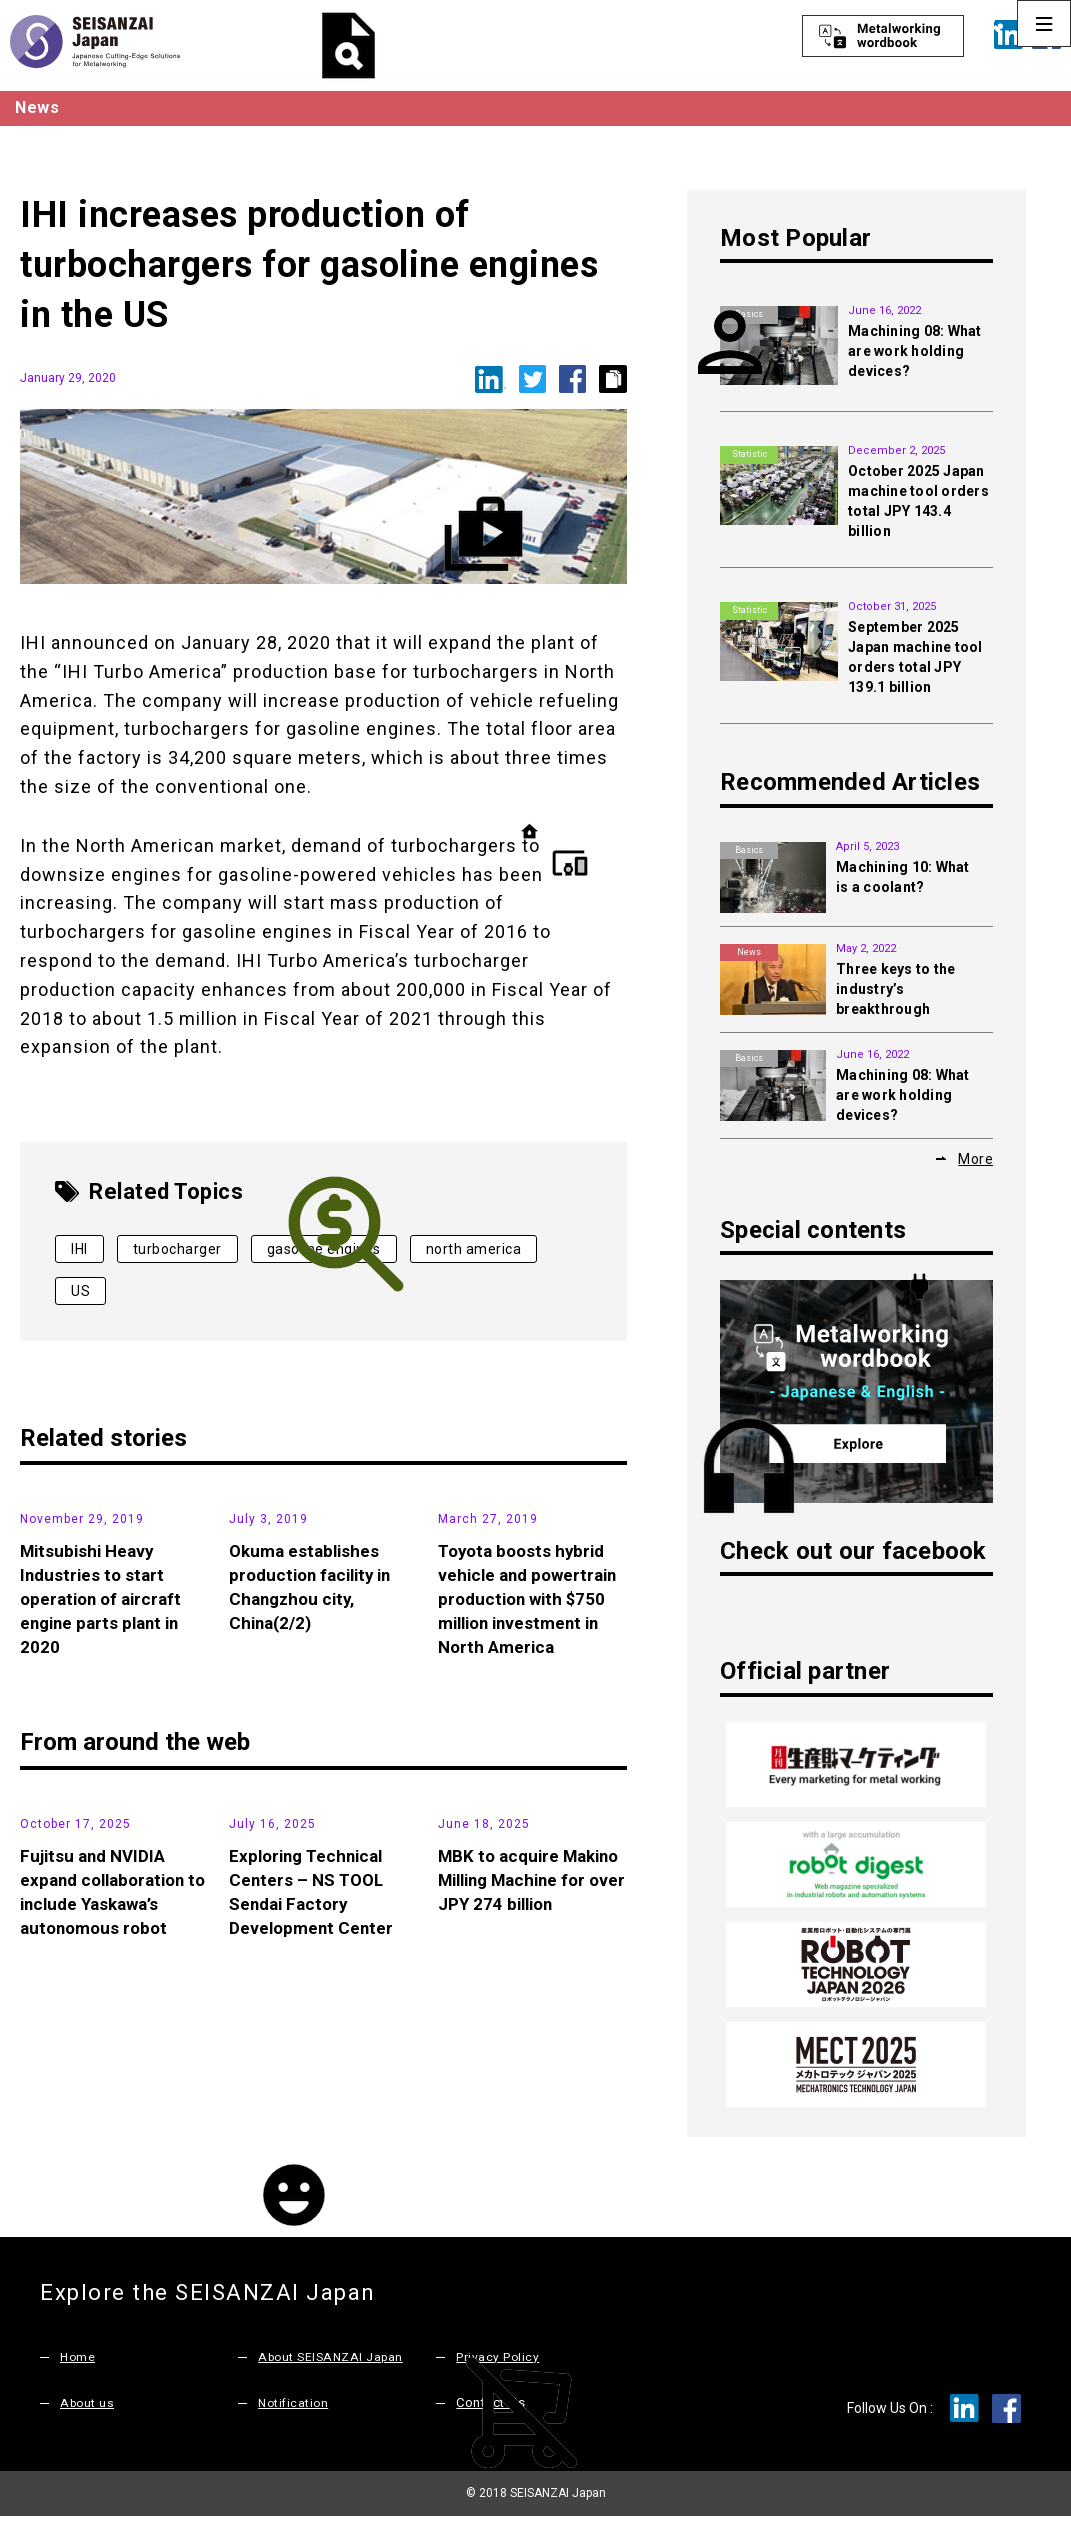  I want to click on search for pricing or cost information, so click(346, 1234).